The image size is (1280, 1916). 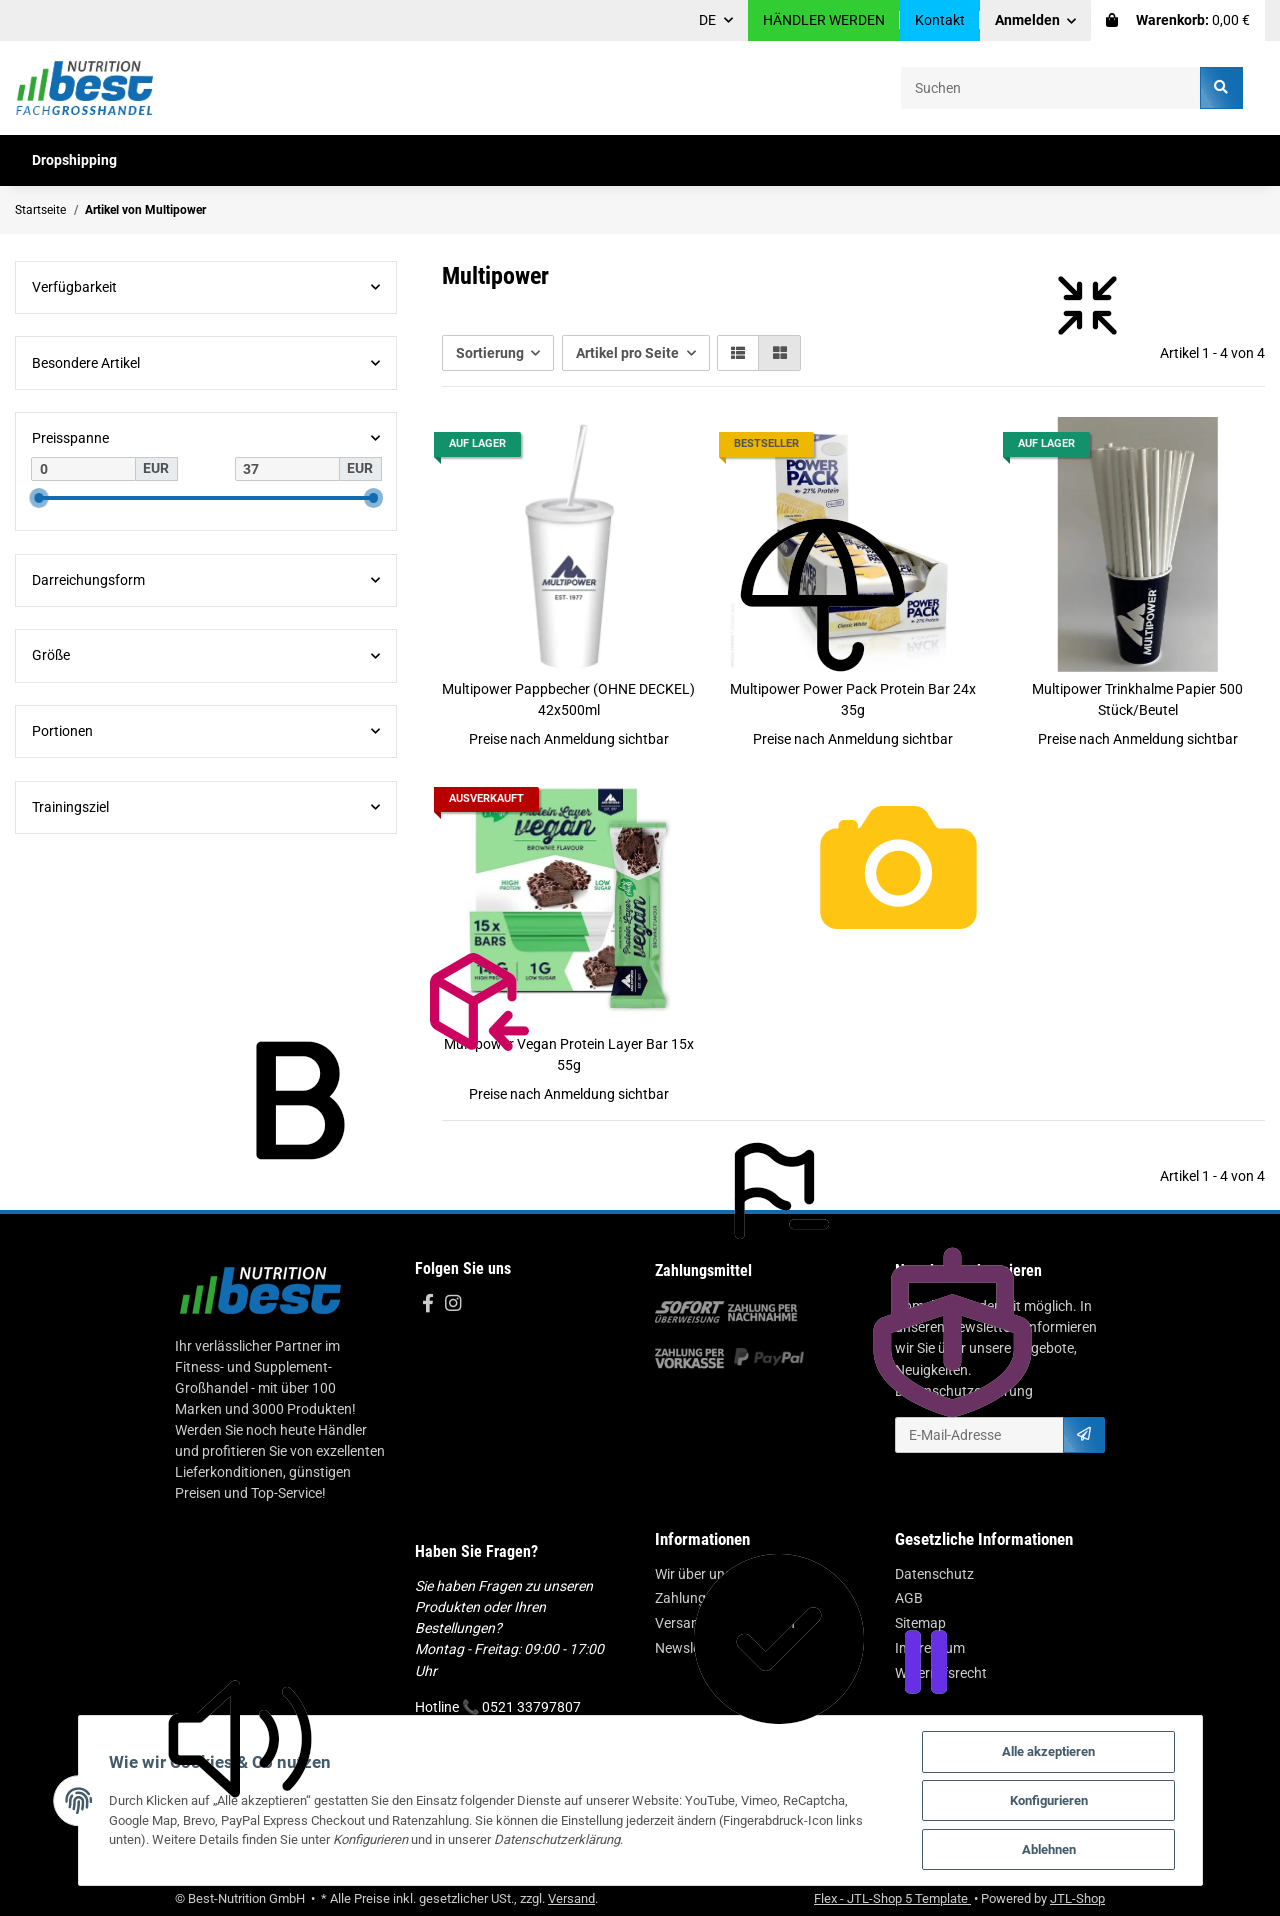 I want to click on indicates successful completion or confirmation, so click(x=779, y=1639).